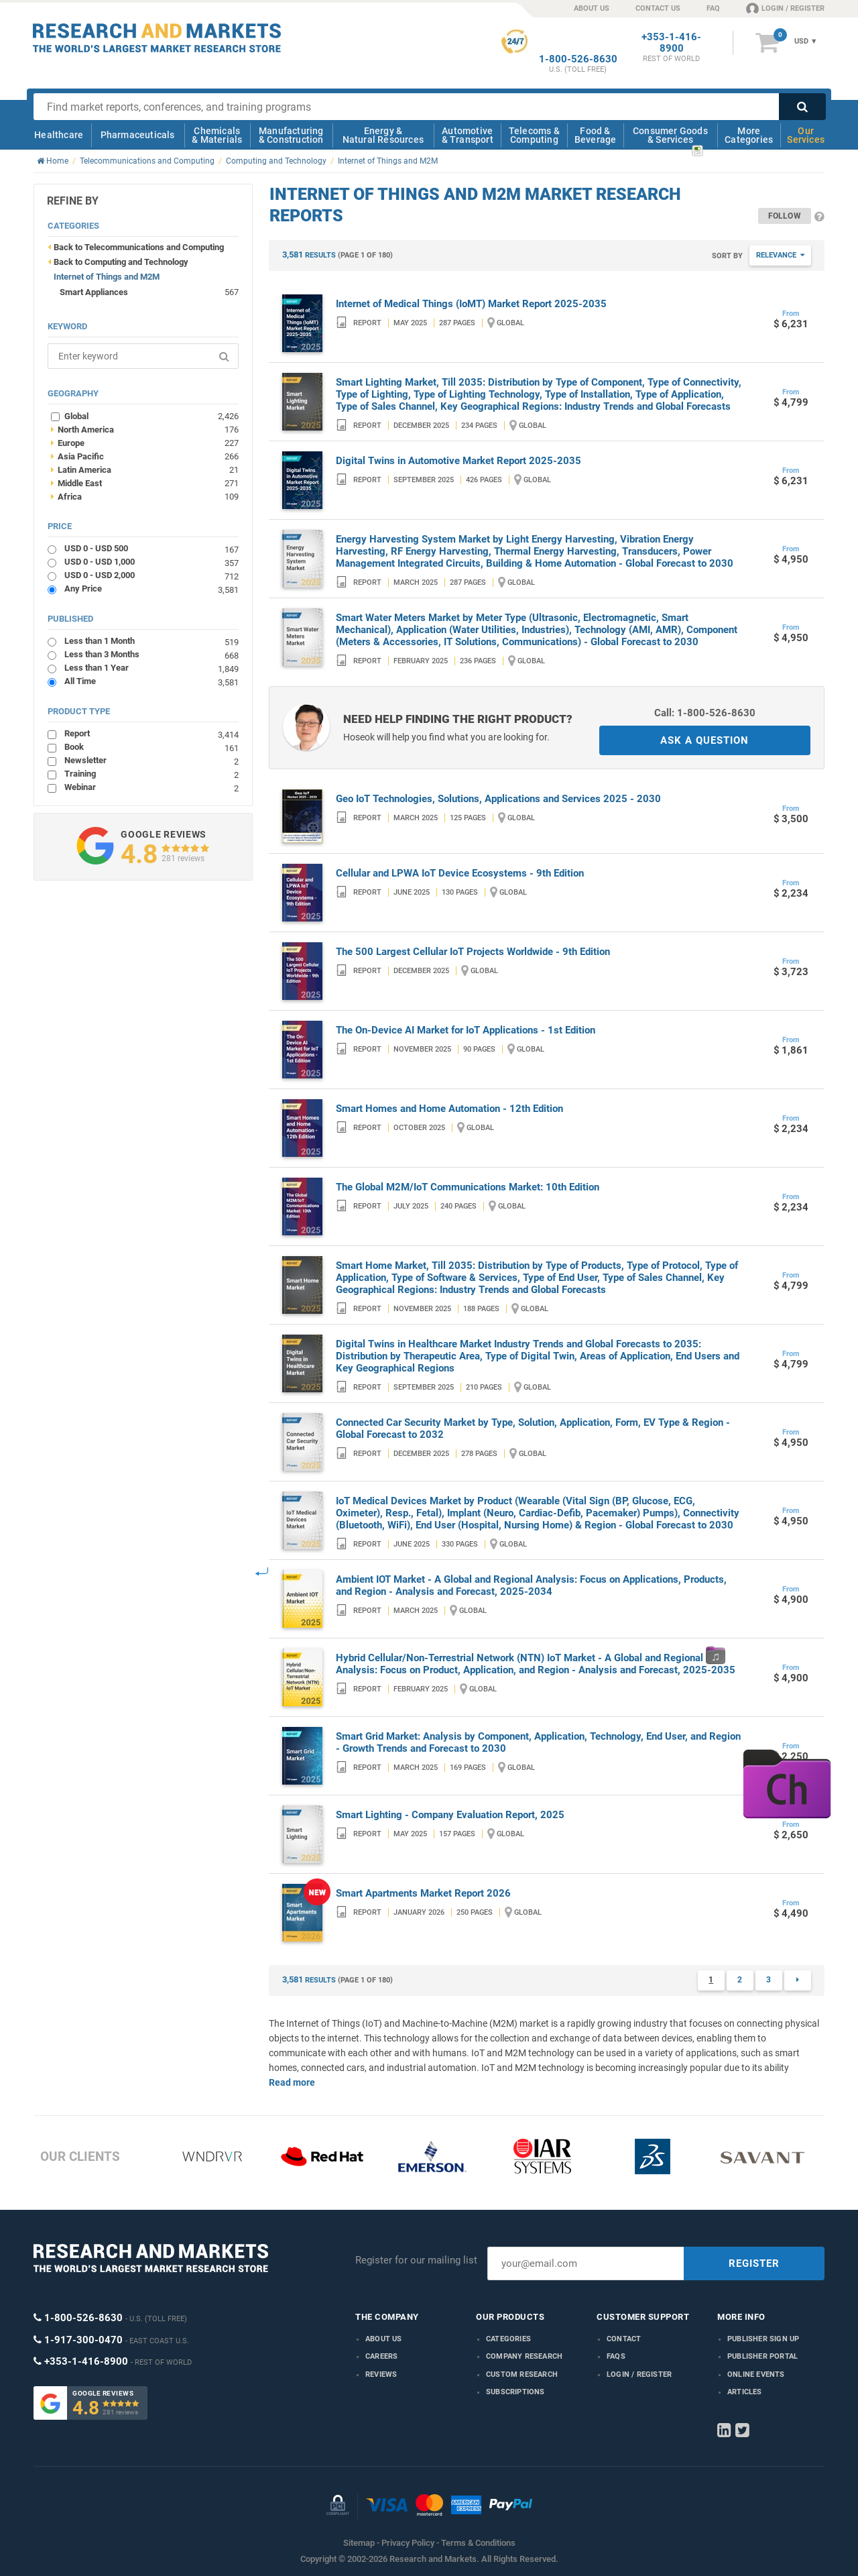  I want to click on open system tweaks or settings customization, so click(697, 150).